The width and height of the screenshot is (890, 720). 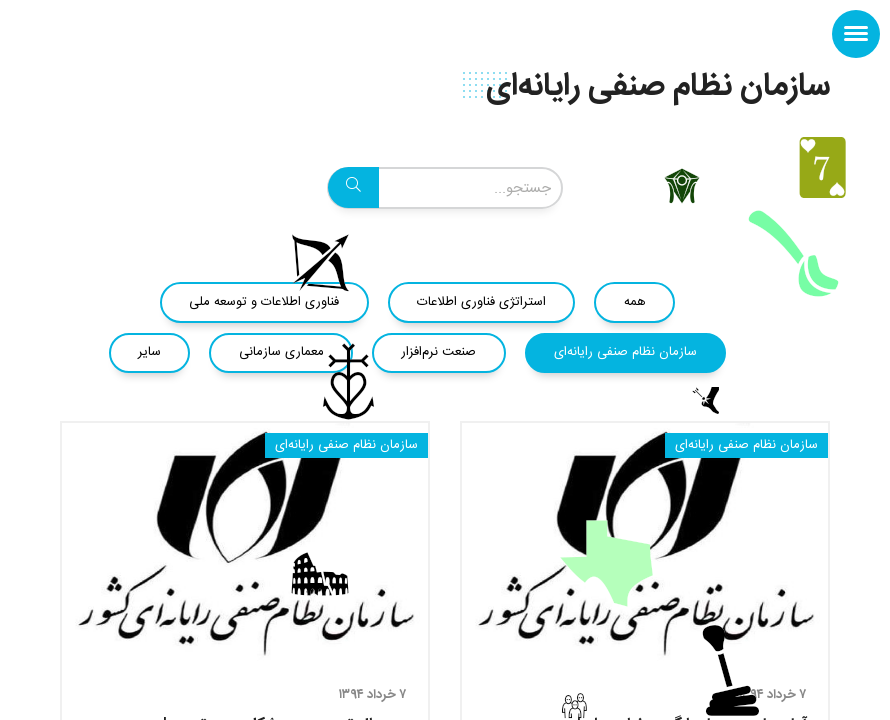 I want to click on view your squad or team members, so click(x=574, y=705).